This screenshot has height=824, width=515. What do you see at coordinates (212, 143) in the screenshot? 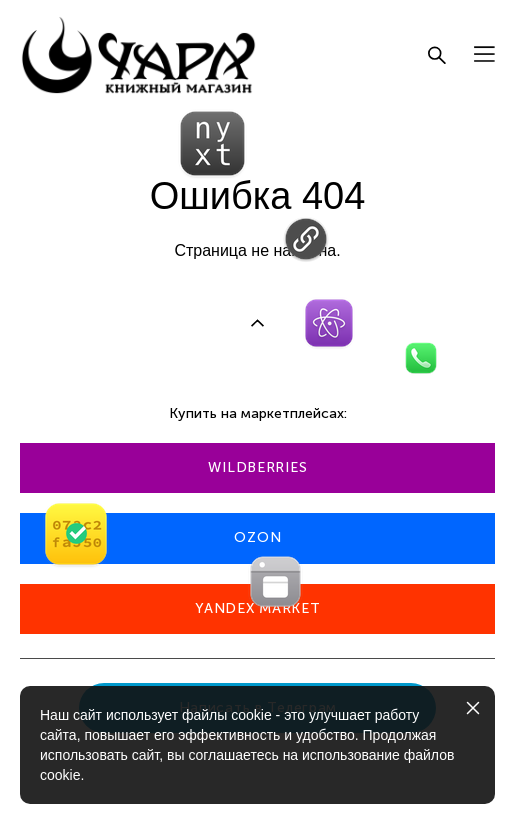
I see `open nyxt web browser` at bounding box center [212, 143].